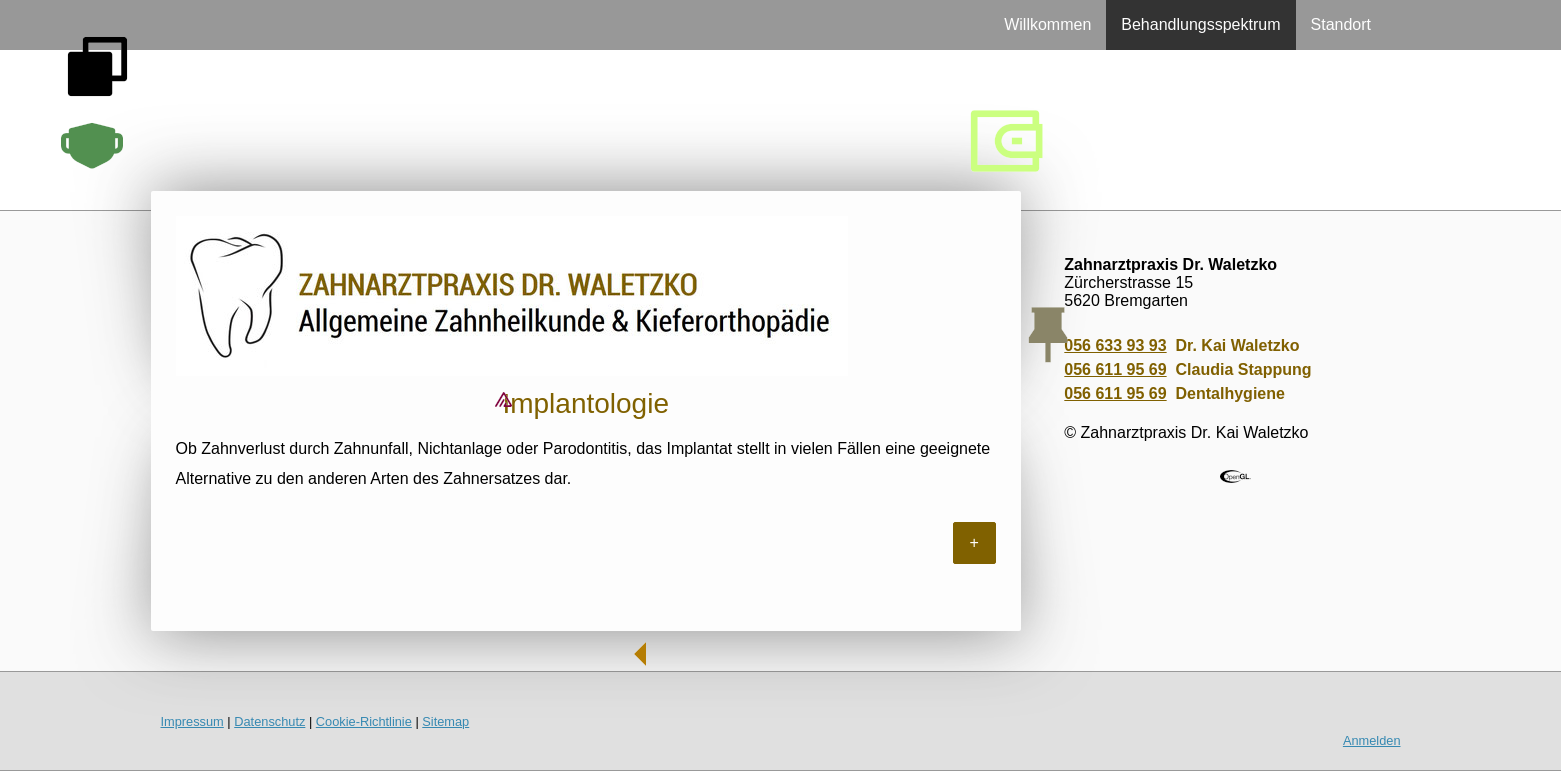  What do you see at coordinates (1048, 332) in the screenshot?
I see `pin an item to keep it visible` at bounding box center [1048, 332].